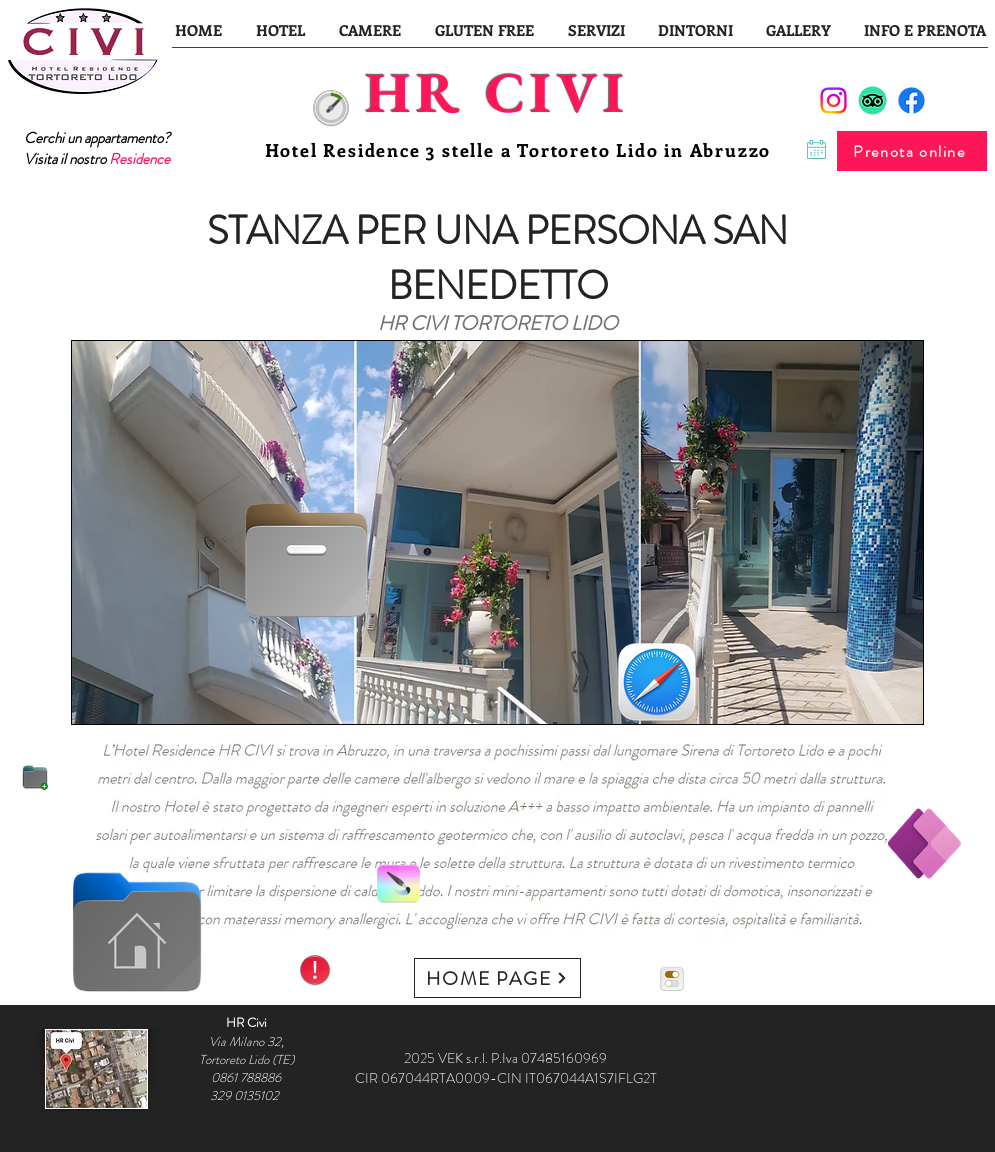 This screenshot has width=995, height=1152. I want to click on open system settings or preferences, so click(672, 979).